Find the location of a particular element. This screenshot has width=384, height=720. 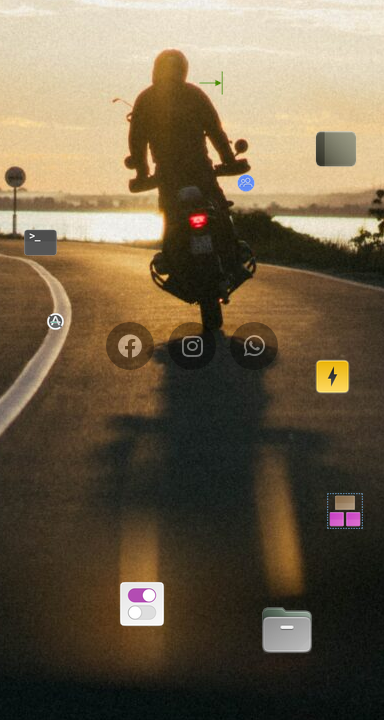

check for available software updates is located at coordinates (55, 321).